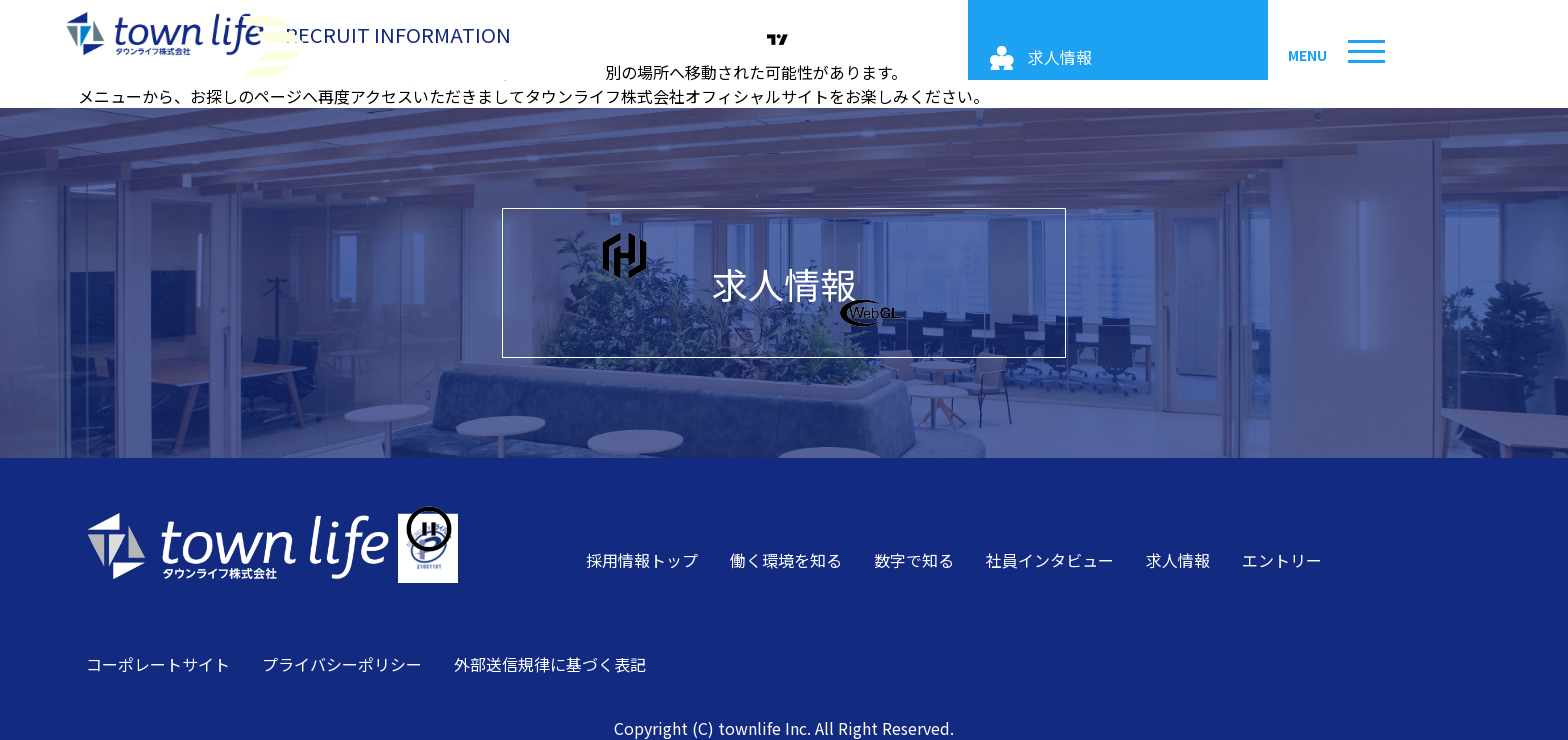 Image resolution: width=1568 pixels, height=740 pixels. Describe the element at coordinates (429, 529) in the screenshot. I see `pause media playback` at that location.